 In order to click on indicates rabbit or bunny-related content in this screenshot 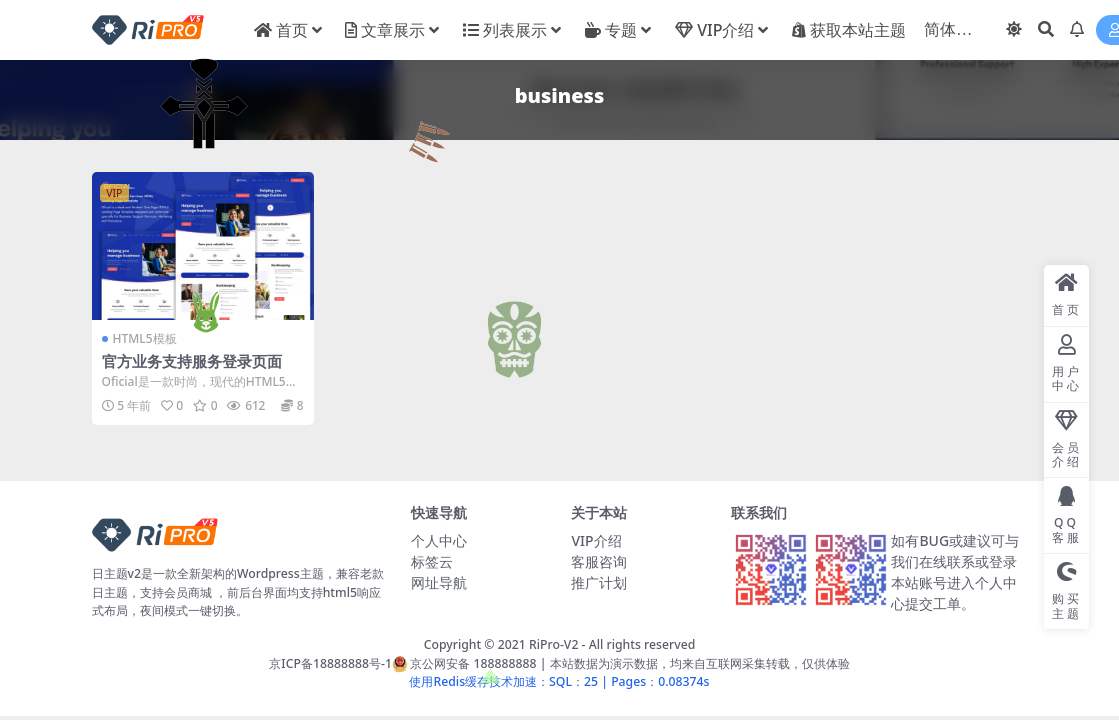, I will do `click(206, 312)`.